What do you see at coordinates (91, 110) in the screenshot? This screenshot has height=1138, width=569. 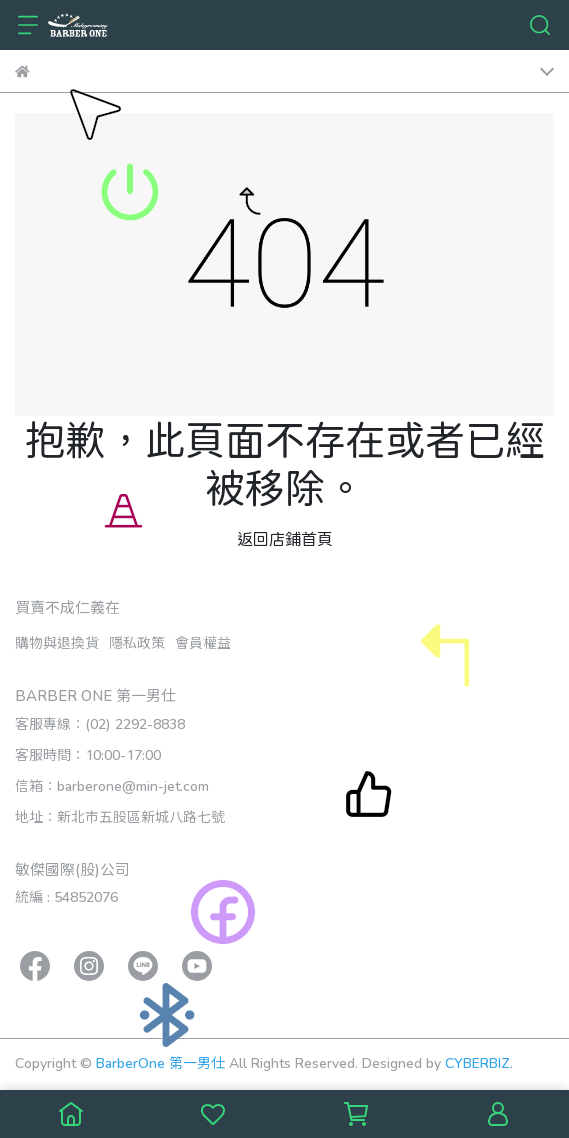 I see `tap to get directions to a destination` at bounding box center [91, 110].